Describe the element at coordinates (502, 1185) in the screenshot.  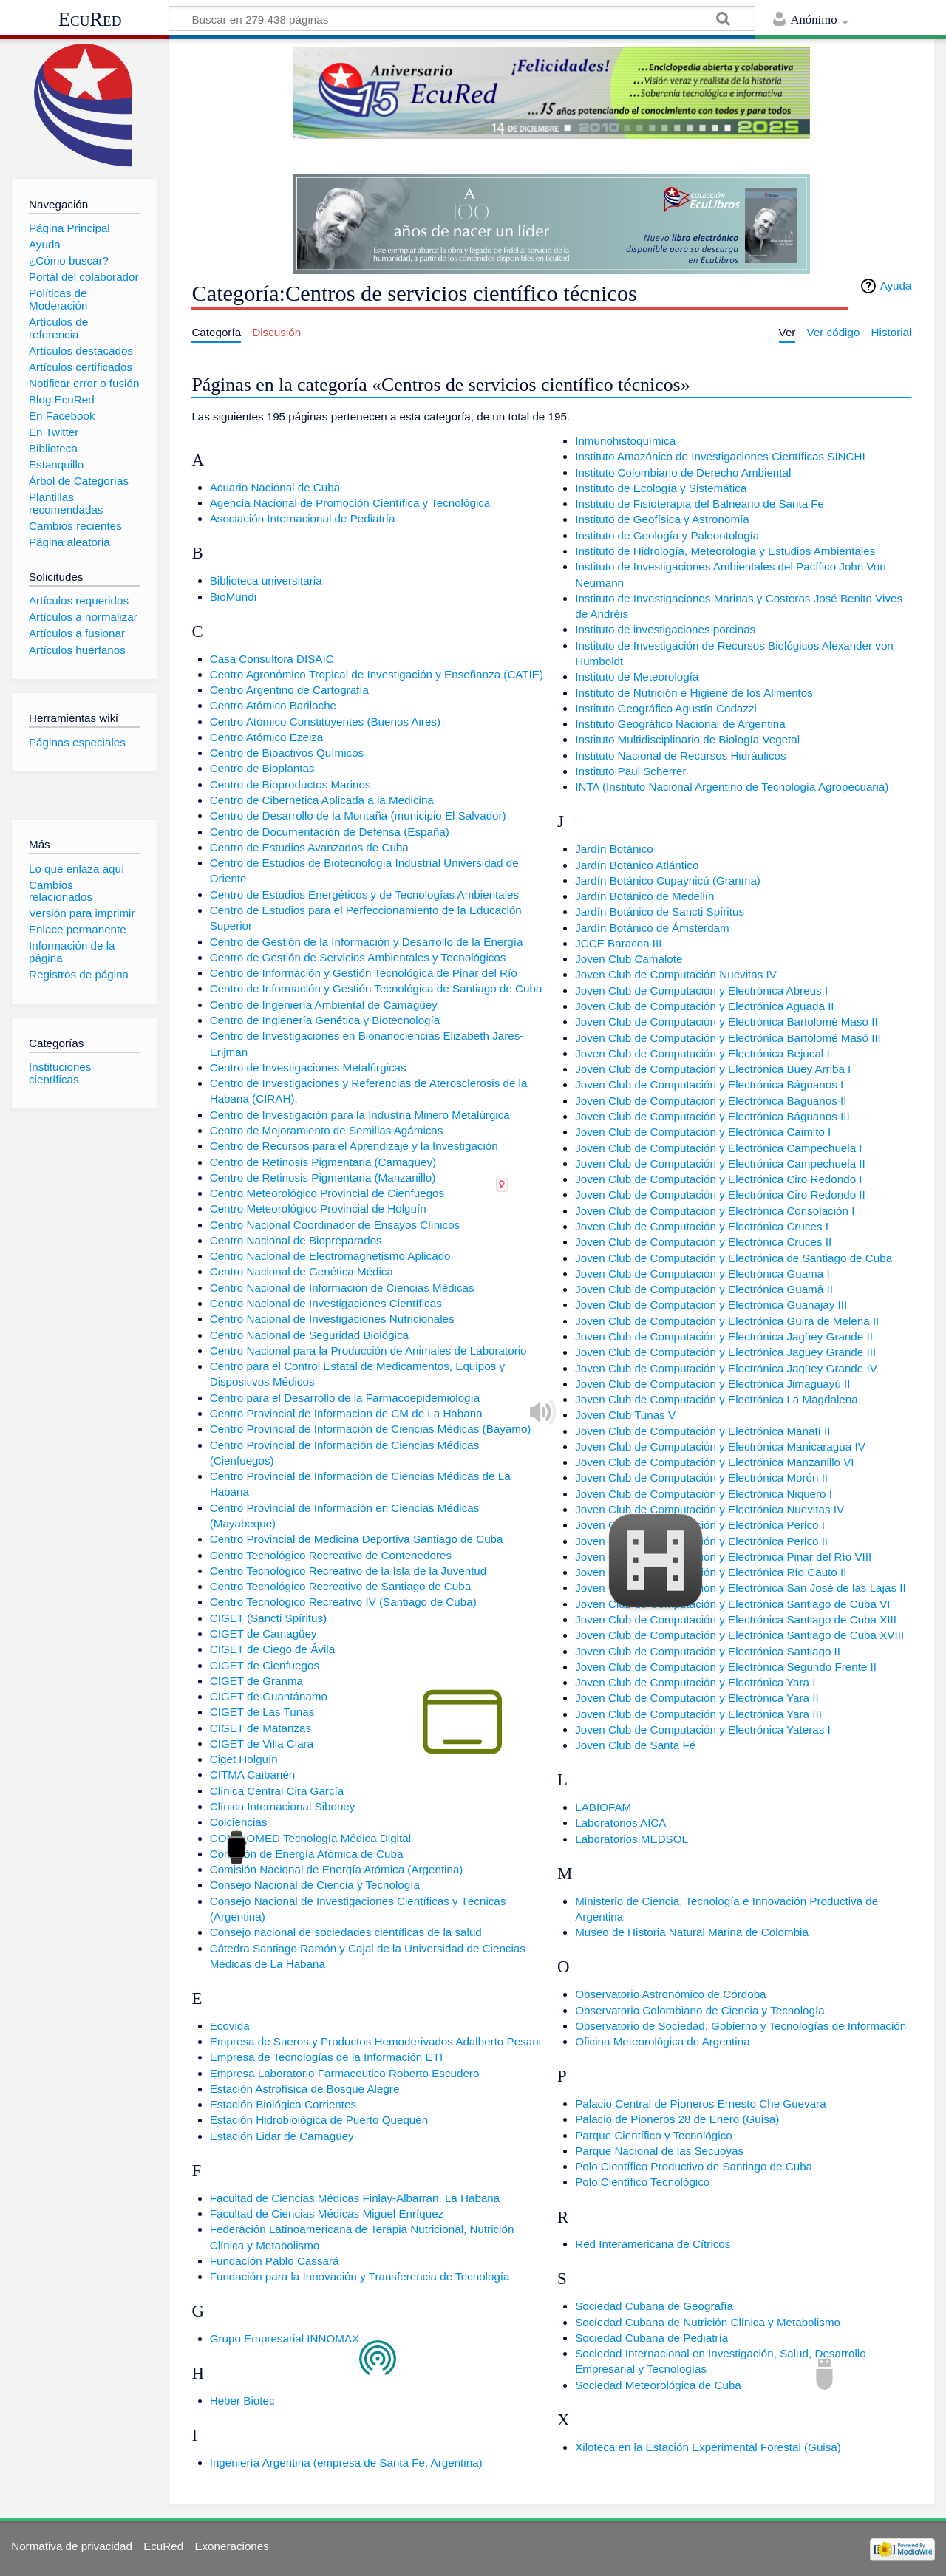
I see `pkcs7 certificate bundle file` at that location.